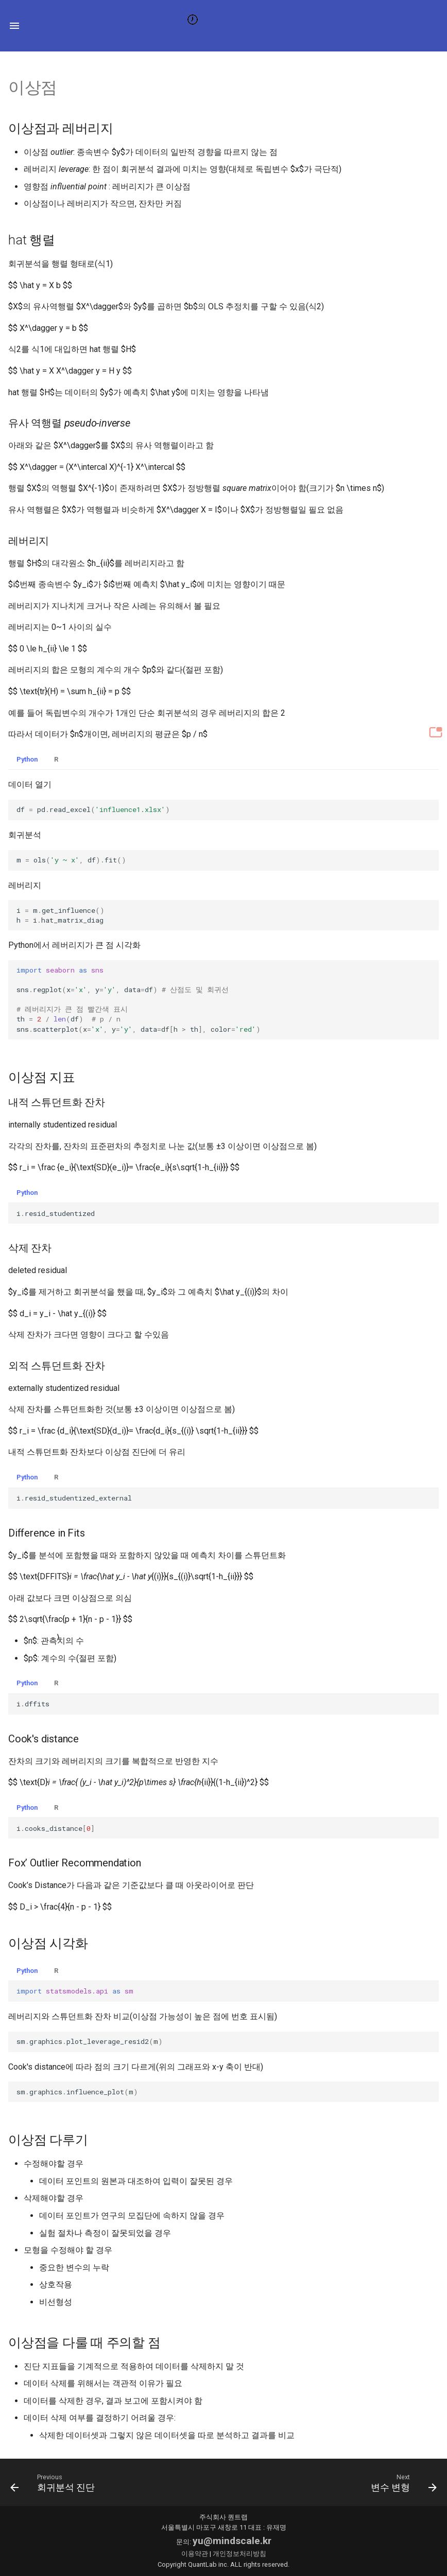  I want to click on view time or clock settings, so click(193, 20).